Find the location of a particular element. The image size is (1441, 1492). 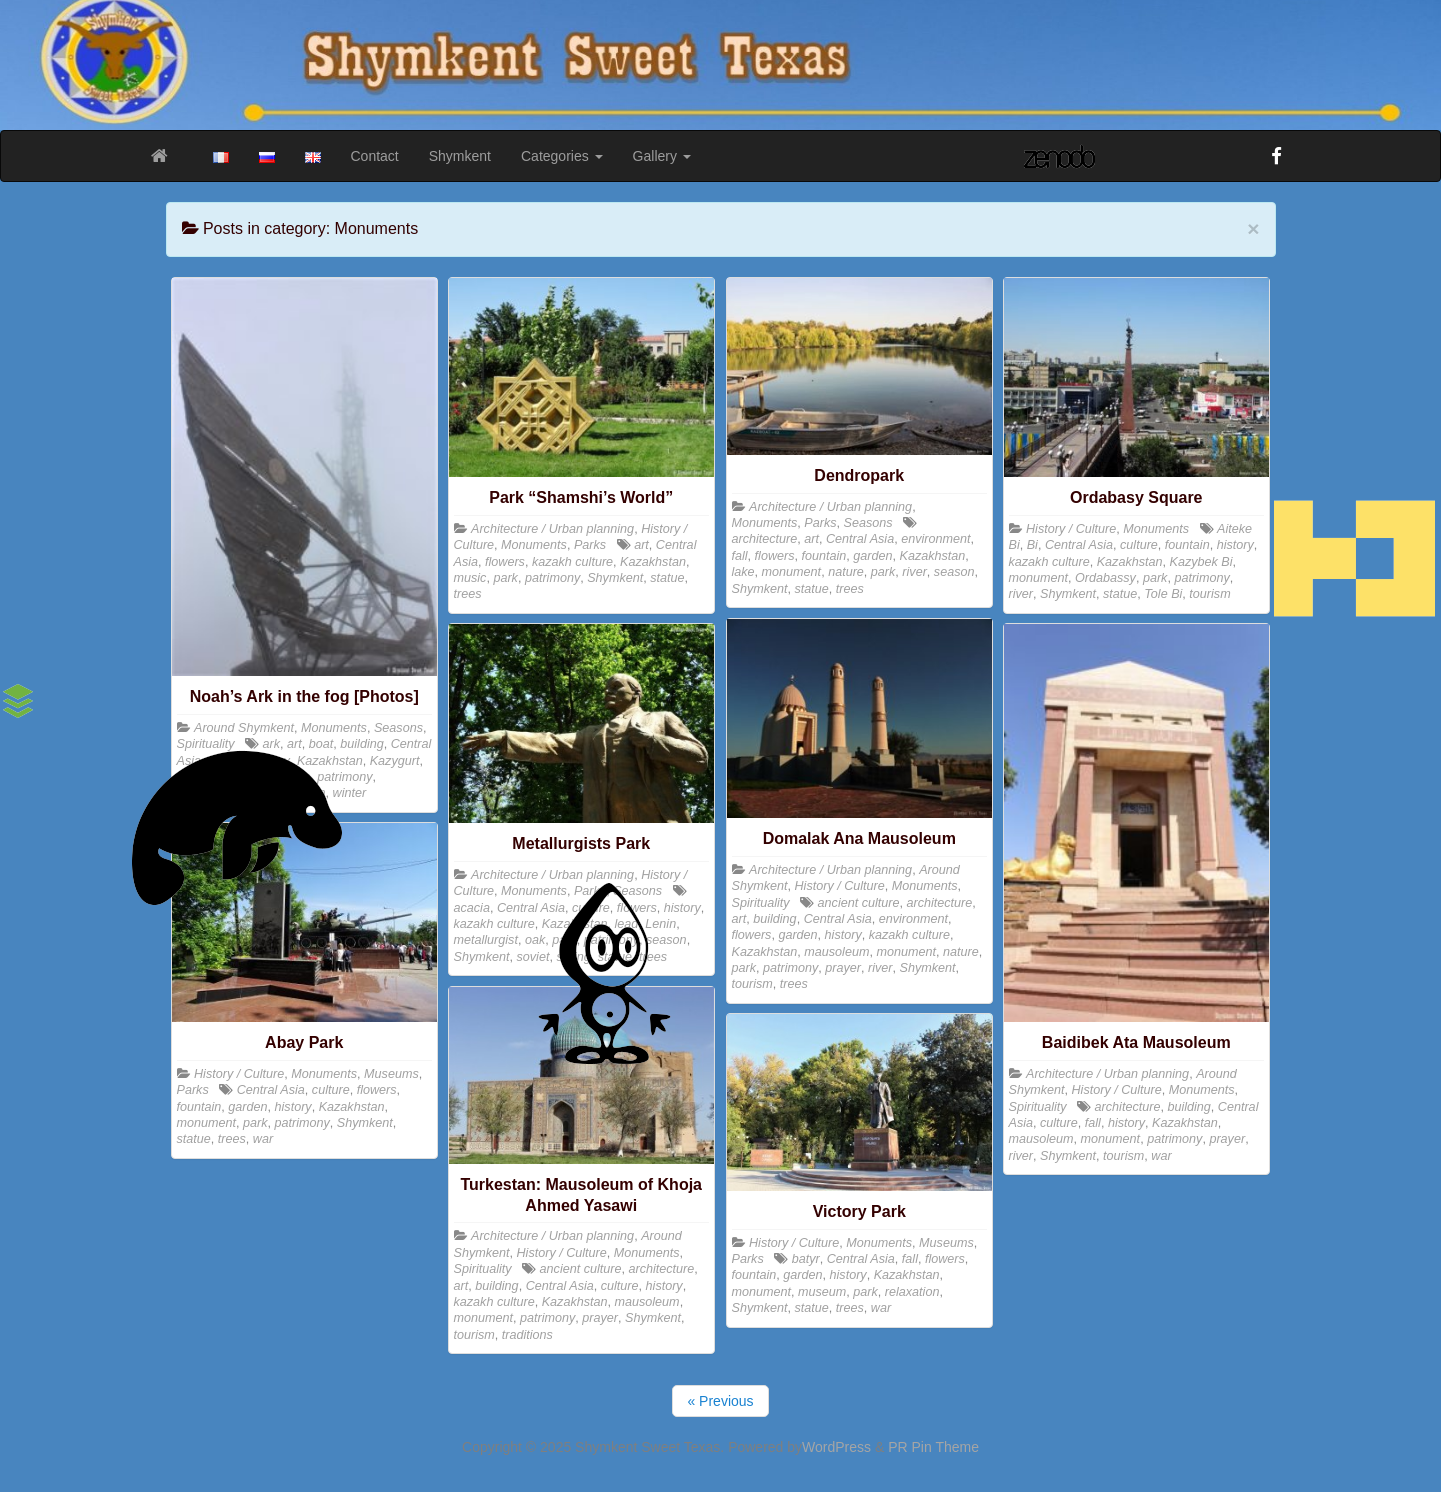

open zenodo research repository is located at coordinates (1059, 156).